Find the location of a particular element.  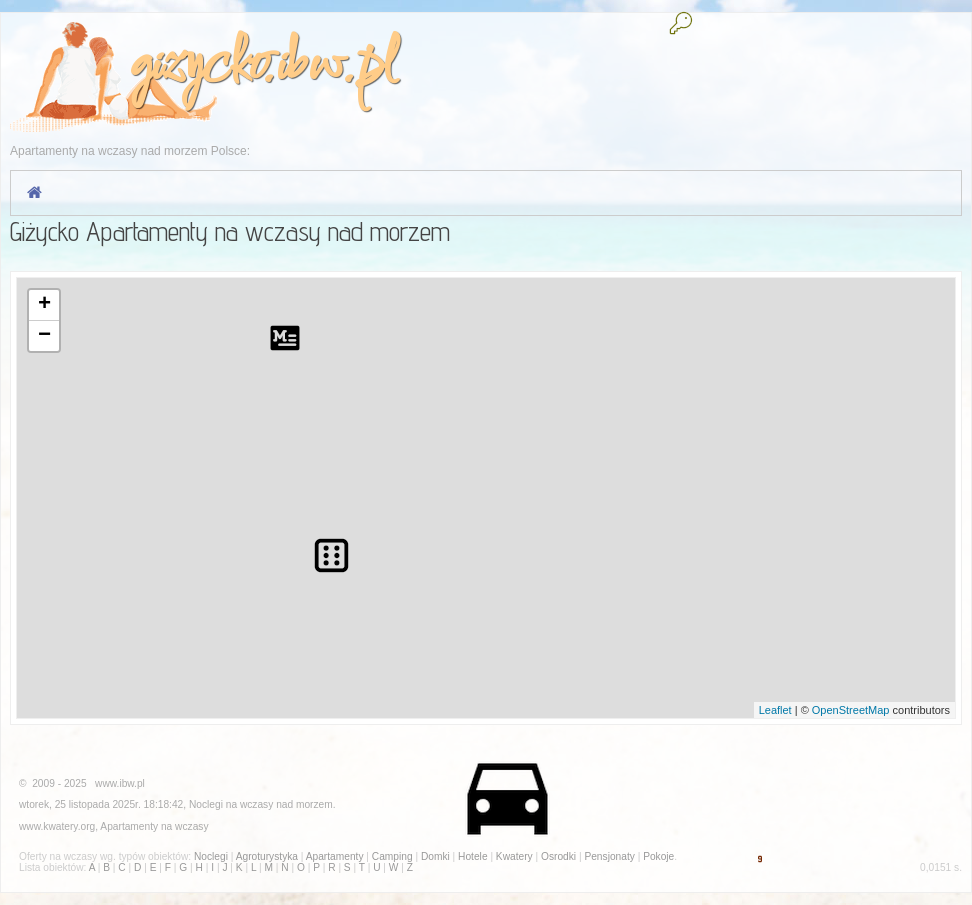

get driving directions is located at coordinates (507, 794).